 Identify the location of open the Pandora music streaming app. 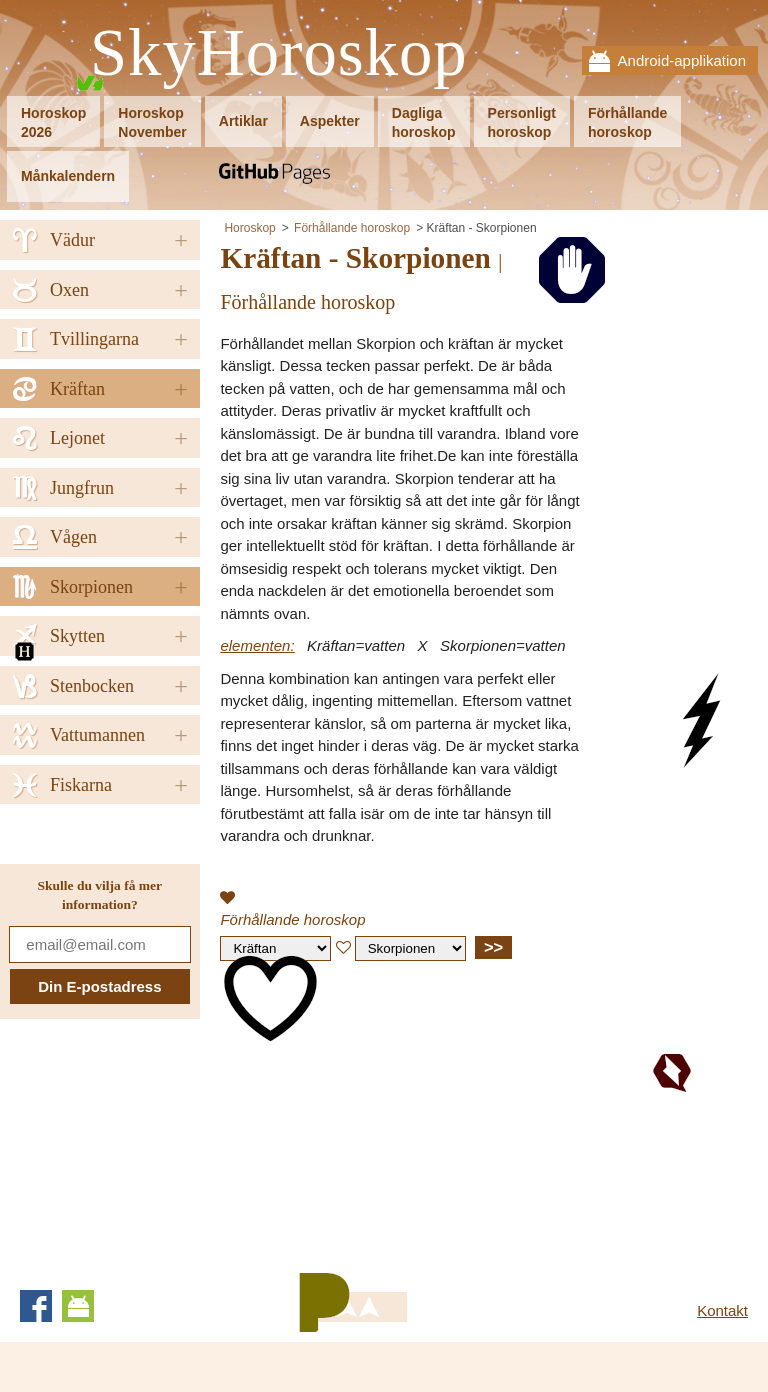
(324, 1302).